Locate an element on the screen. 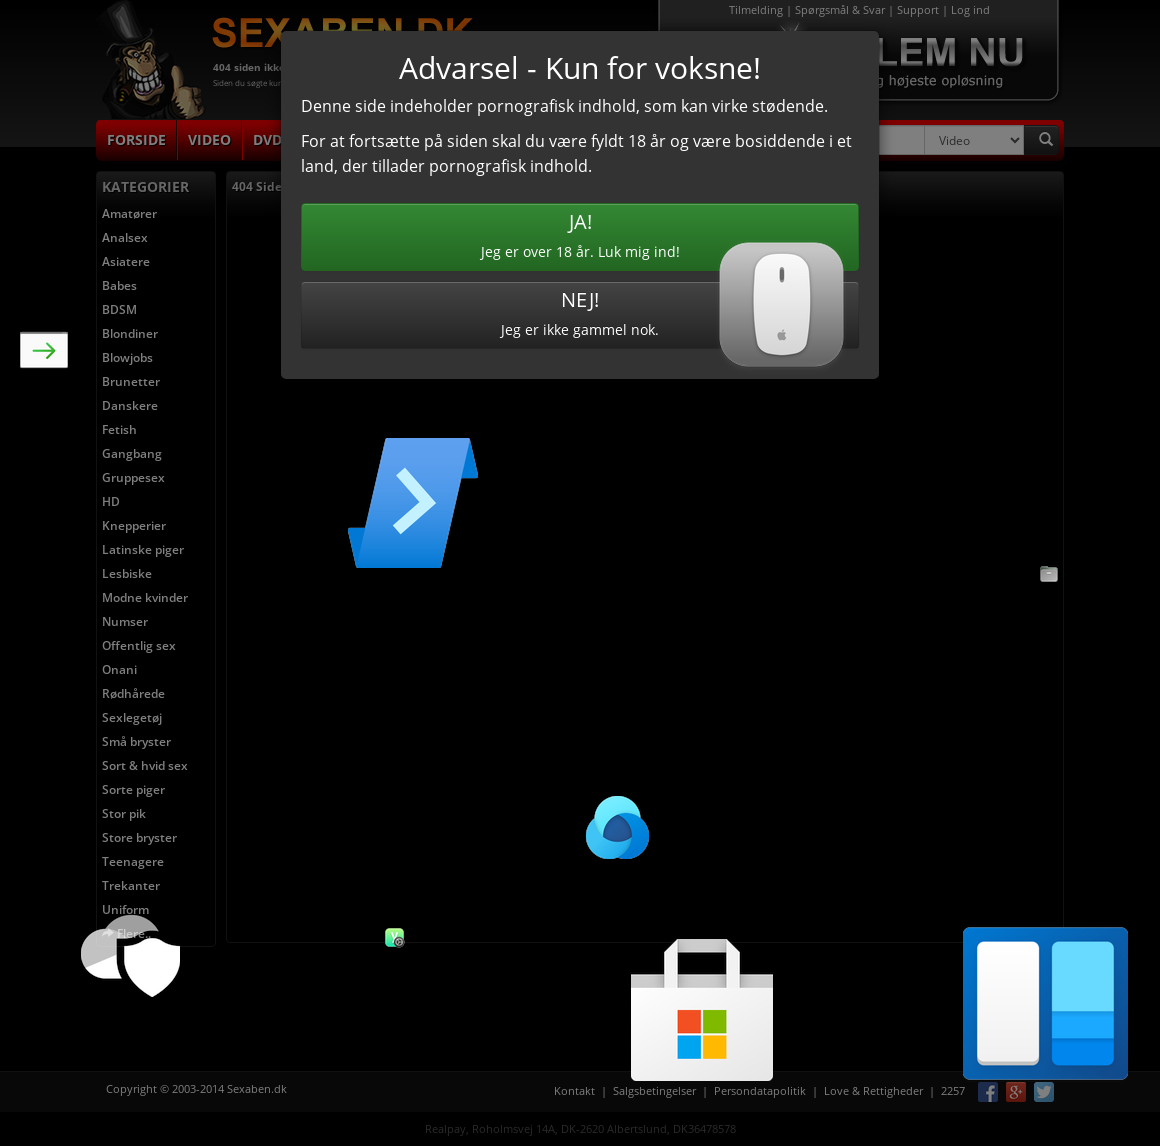 This screenshot has height=1146, width=1160. open the widgets panel is located at coordinates (1045, 1003).